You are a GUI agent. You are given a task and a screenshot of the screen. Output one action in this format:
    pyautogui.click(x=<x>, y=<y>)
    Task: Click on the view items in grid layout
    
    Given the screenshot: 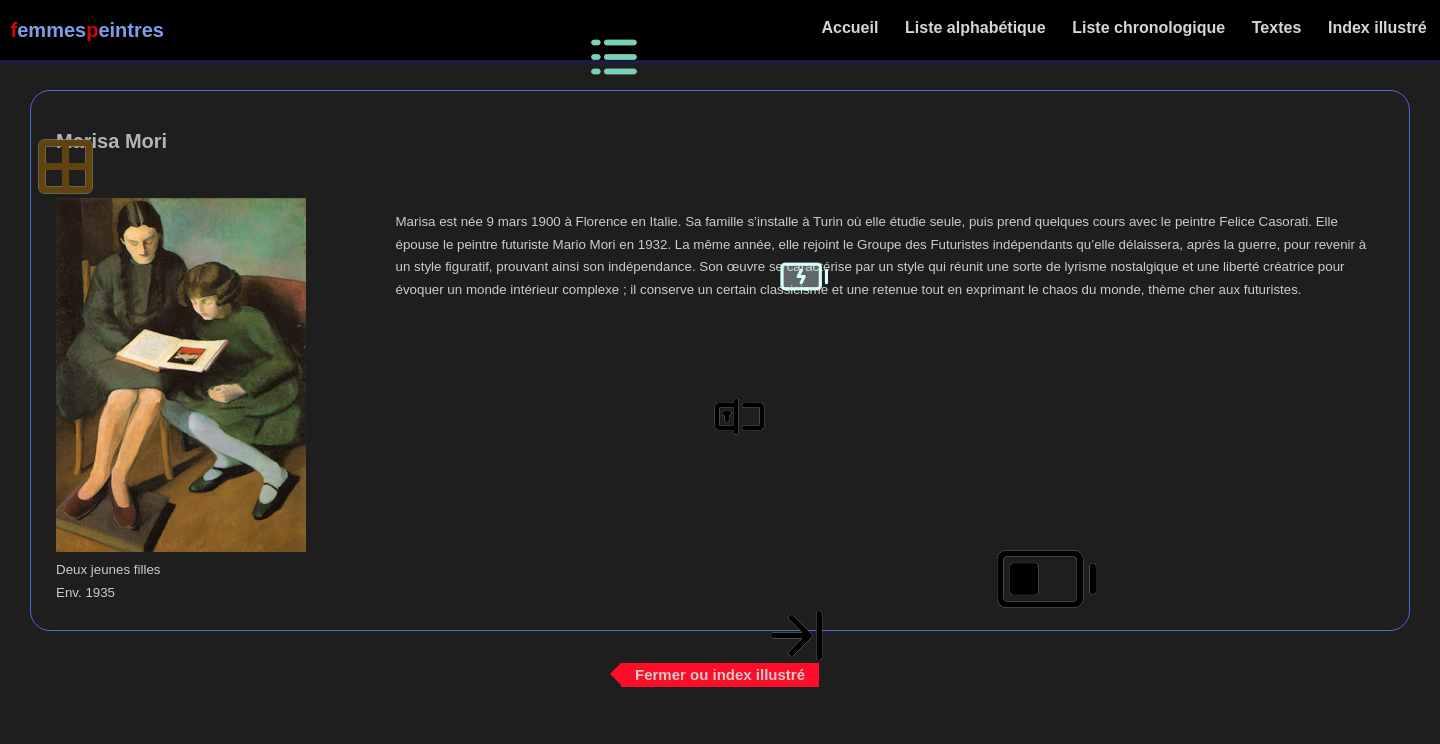 What is the action you would take?
    pyautogui.click(x=65, y=166)
    